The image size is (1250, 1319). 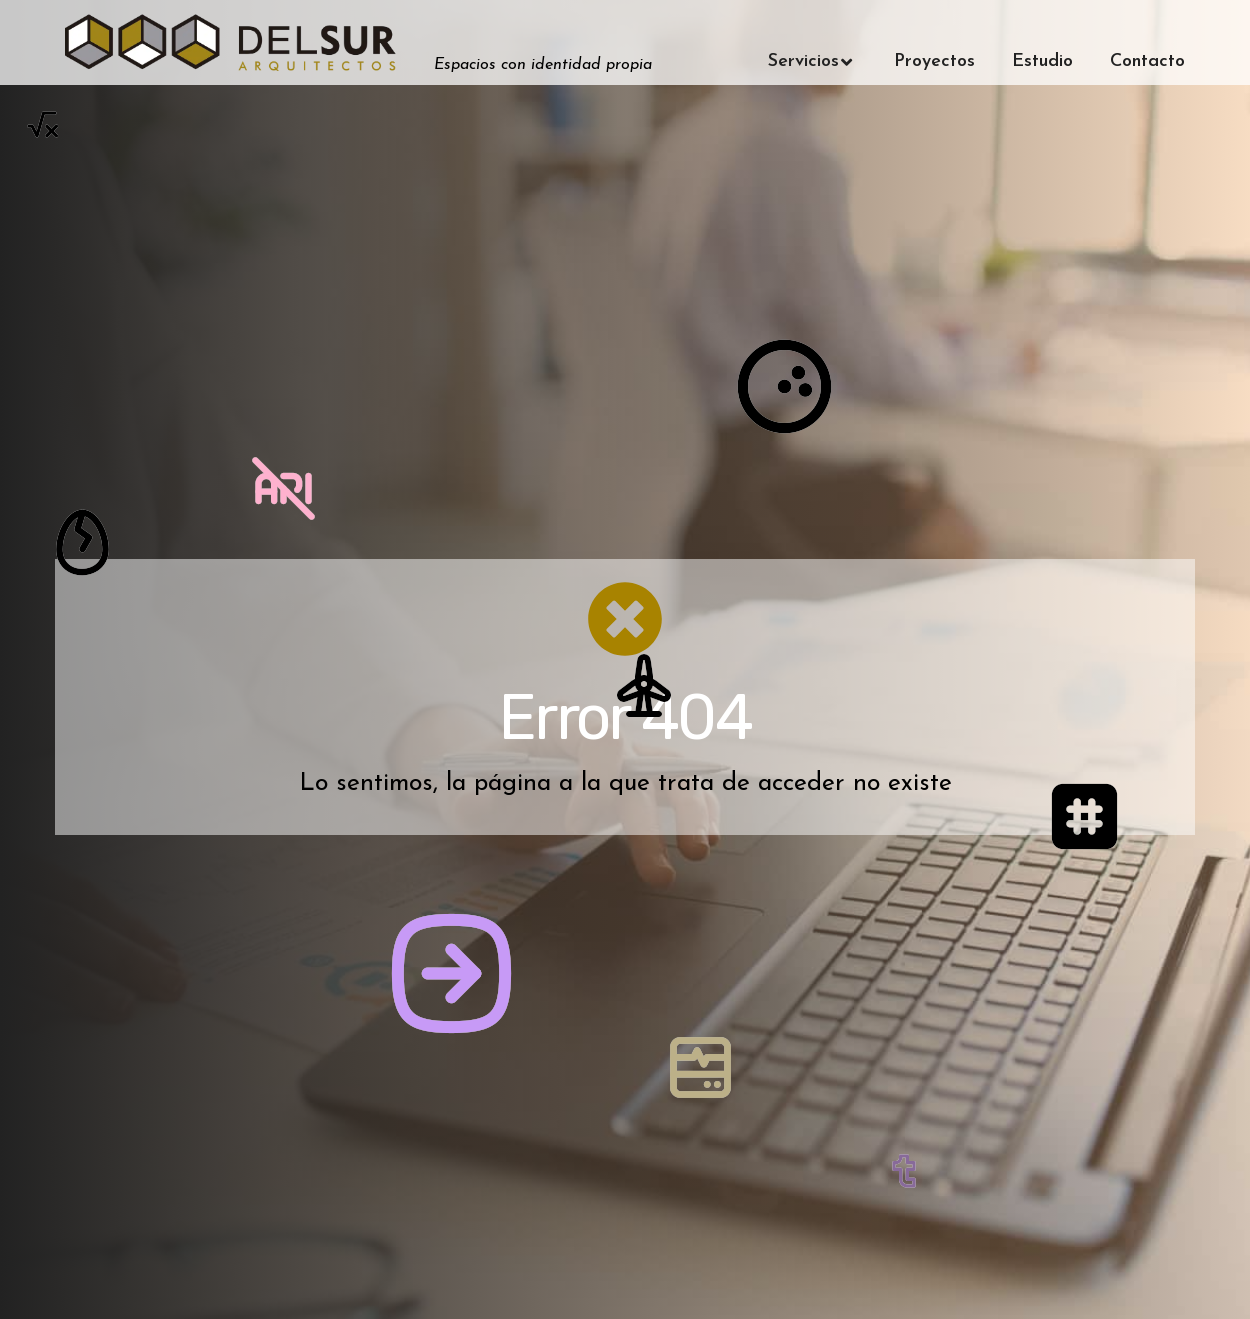 I want to click on api connection disabled or unavailable, so click(x=283, y=488).